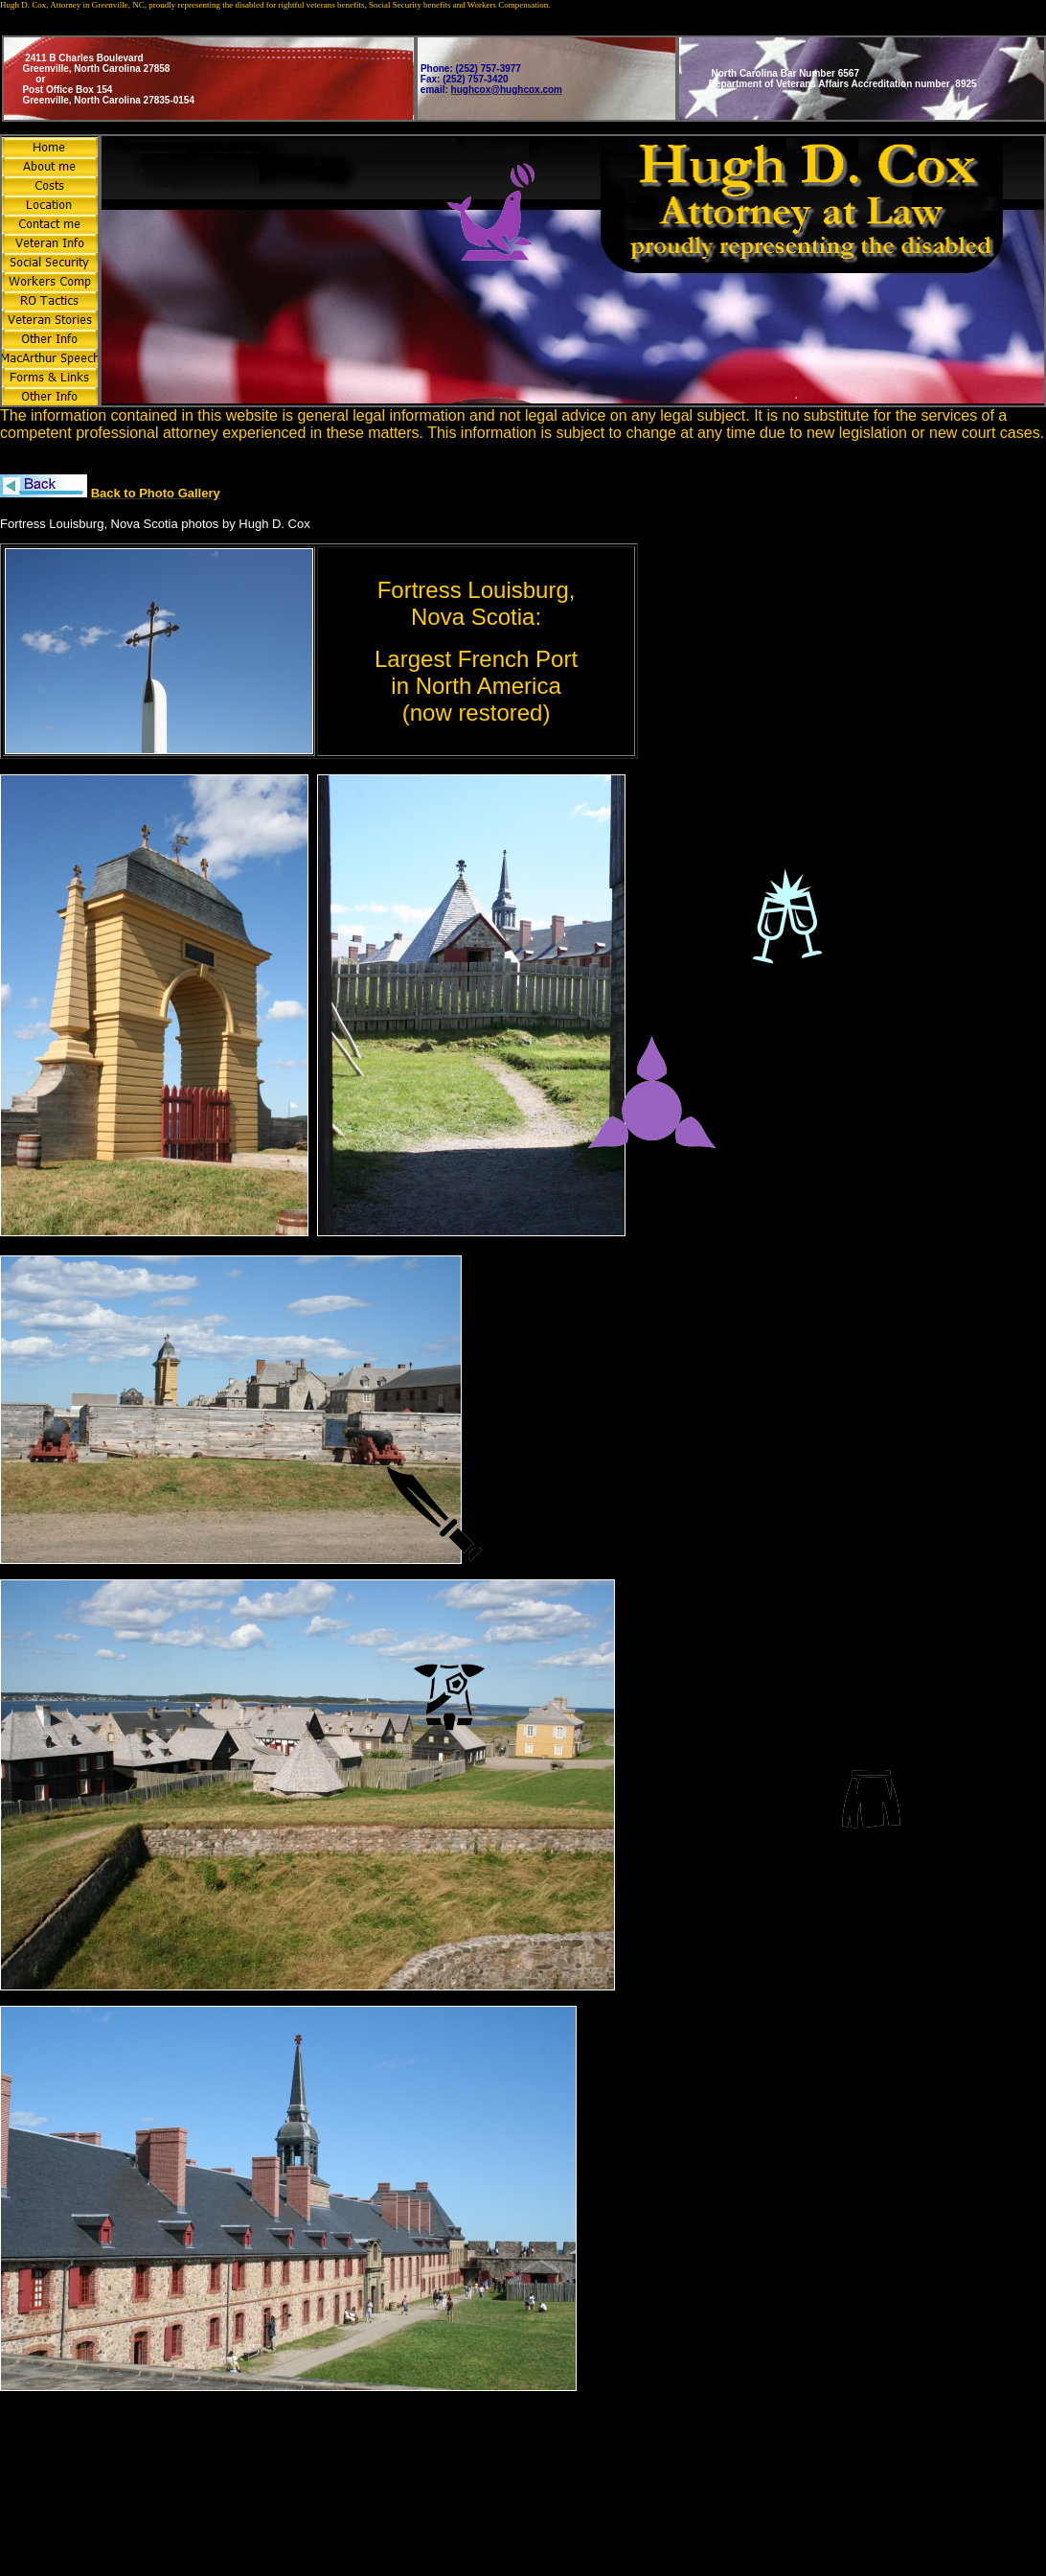  What do you see at coordinates (787, 916) in the screenshot?
I see `celebrate an achievement or milestone` at bounding box center [787, 916].